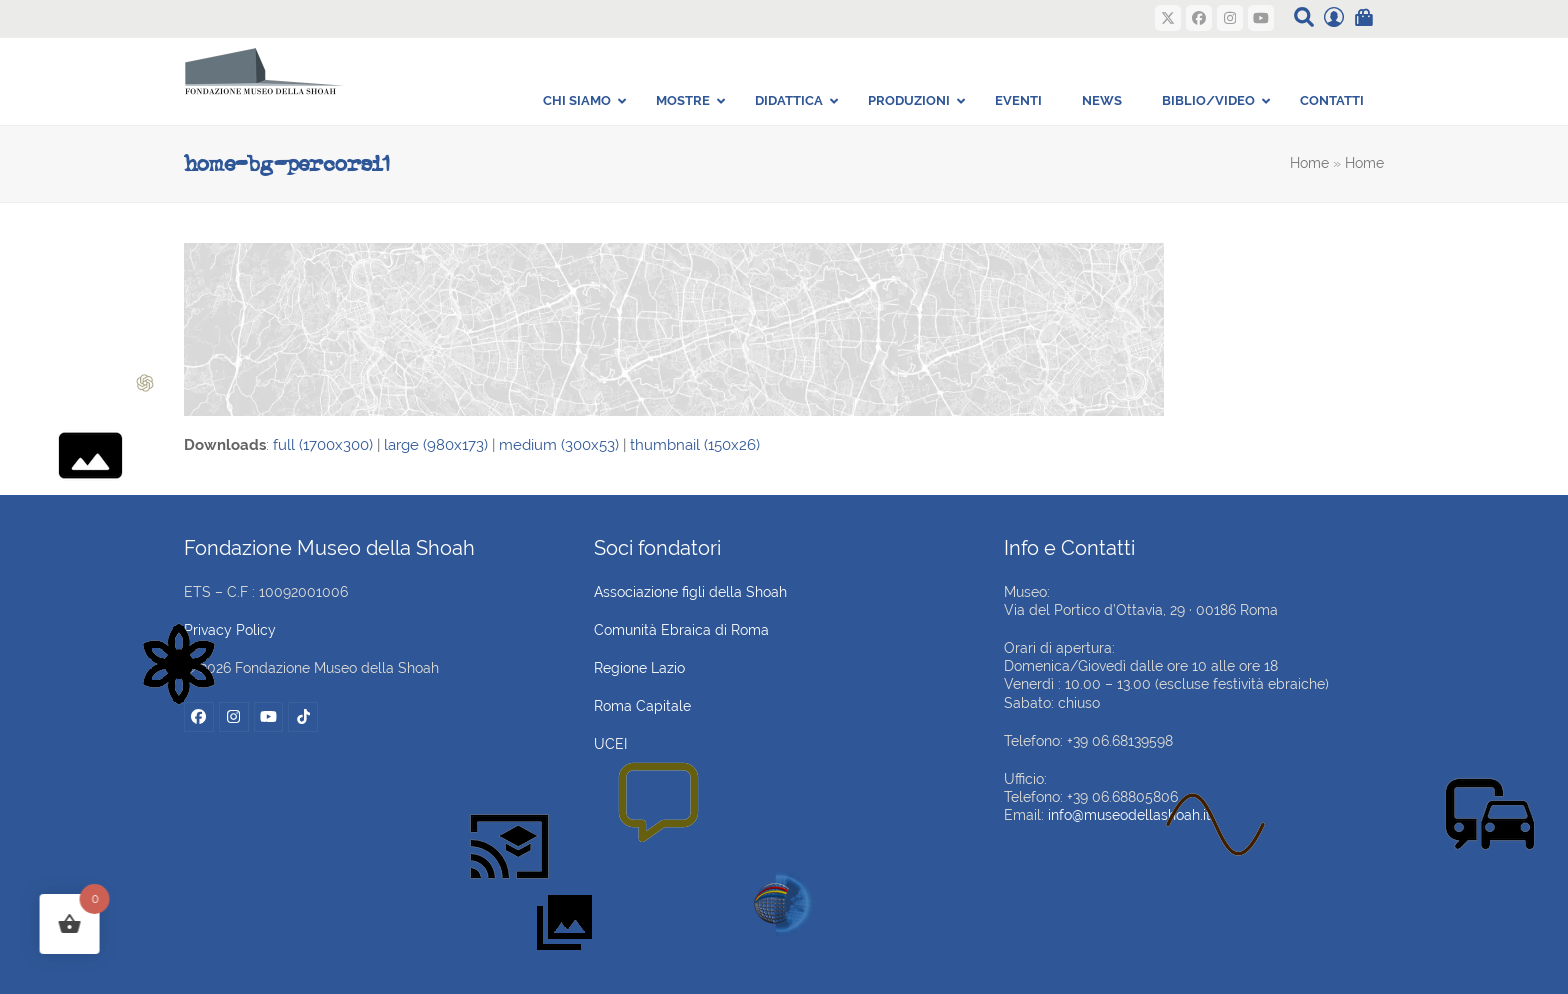 The height and width of the screenshot is (994, 1568). I want to click on cast or share screen to a classroom display, so click(509, 846).